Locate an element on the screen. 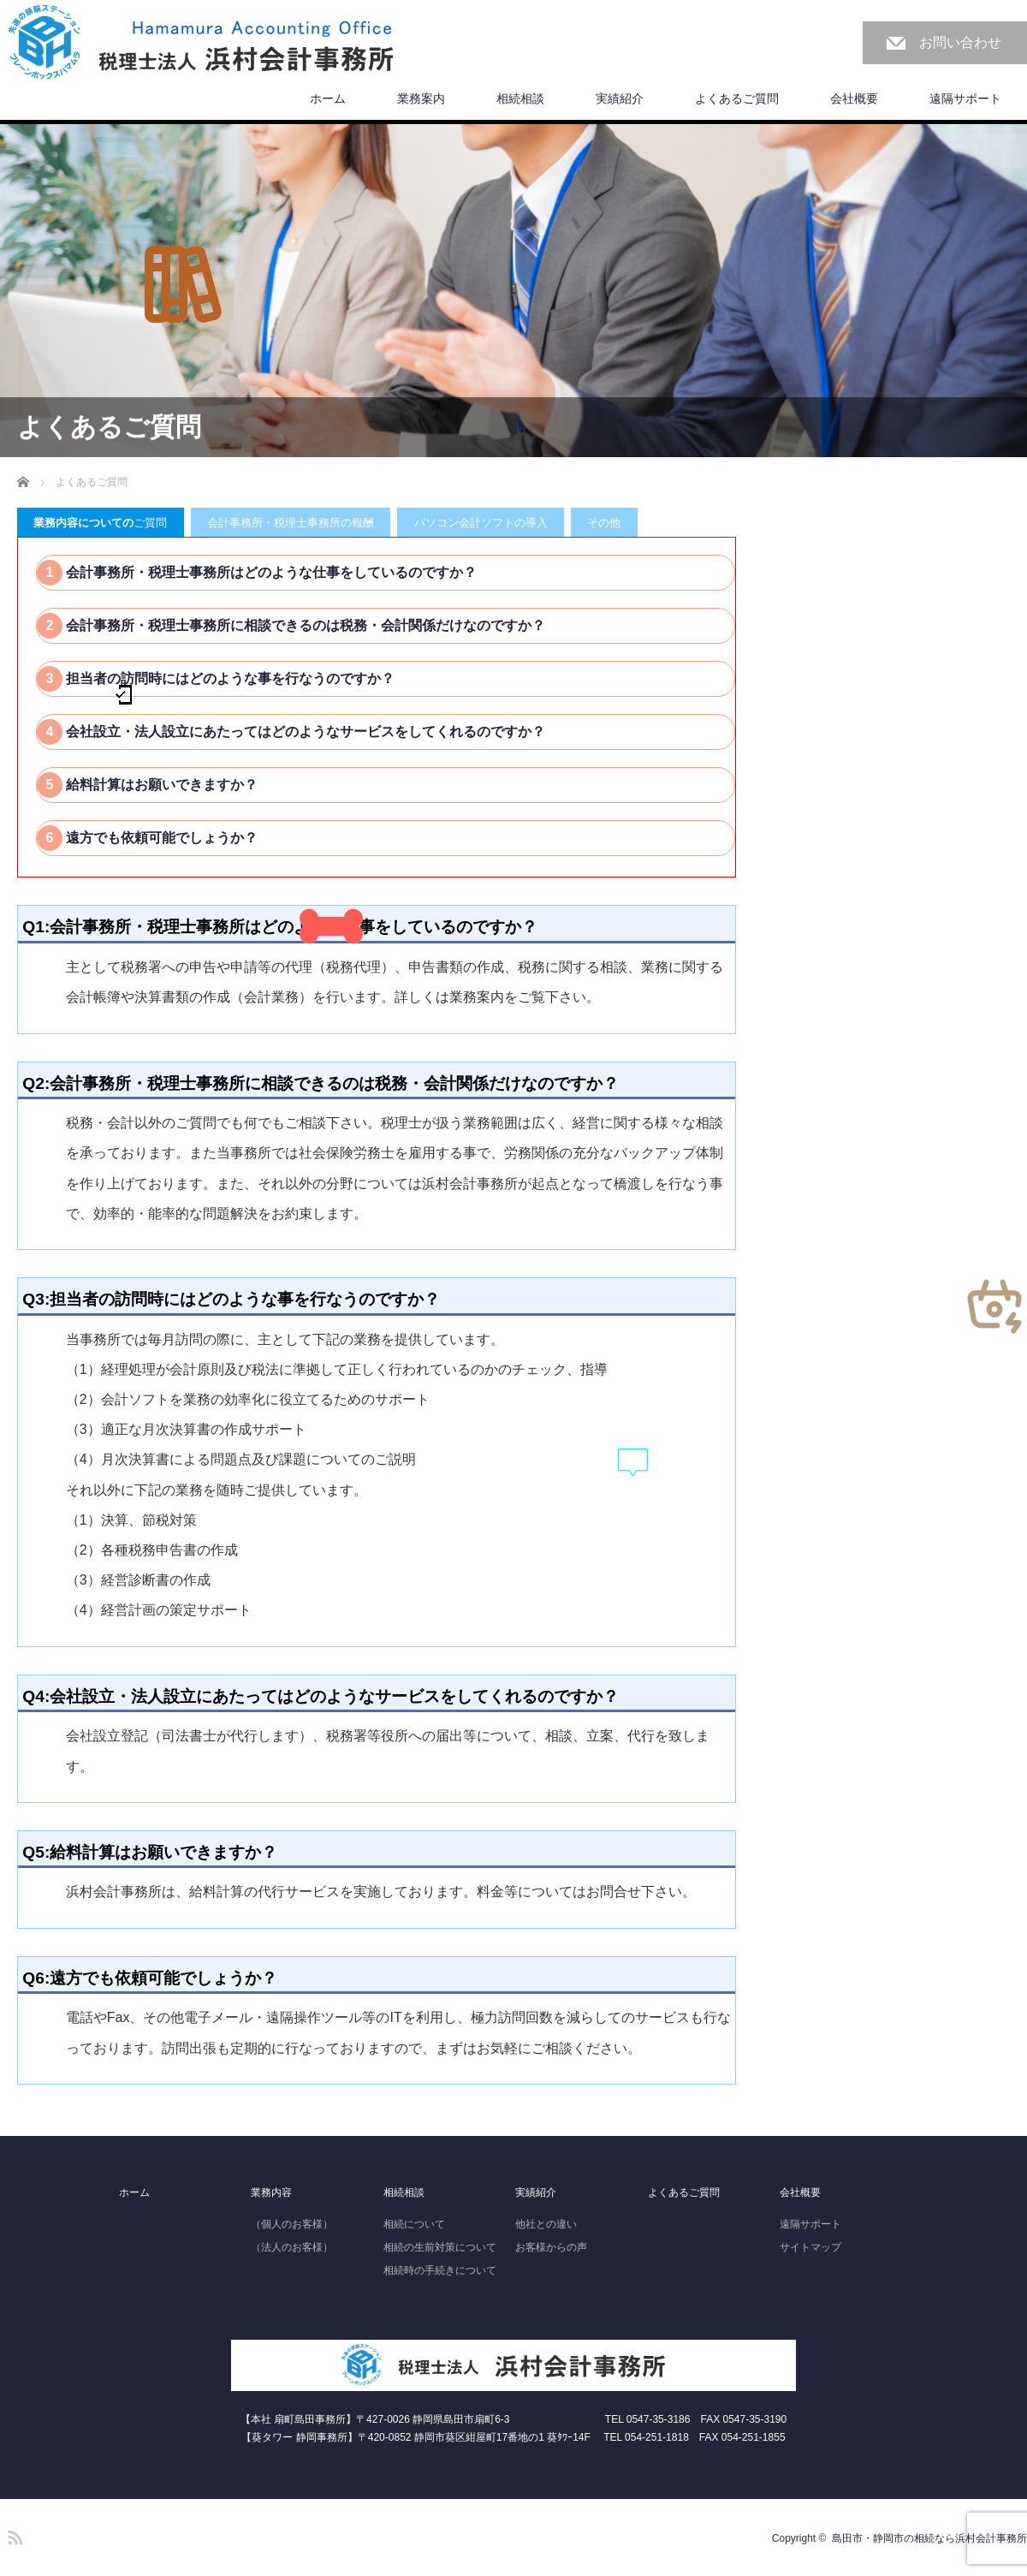  access pet-related features or settings is located at coordinates (331, 926).